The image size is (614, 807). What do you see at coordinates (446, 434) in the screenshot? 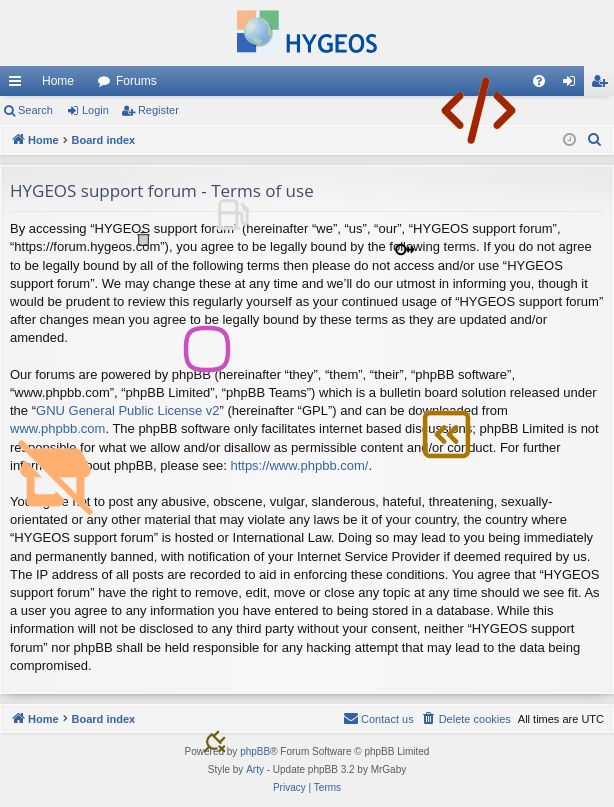
I see `go back to previous section` at bounding box center [446, 434].